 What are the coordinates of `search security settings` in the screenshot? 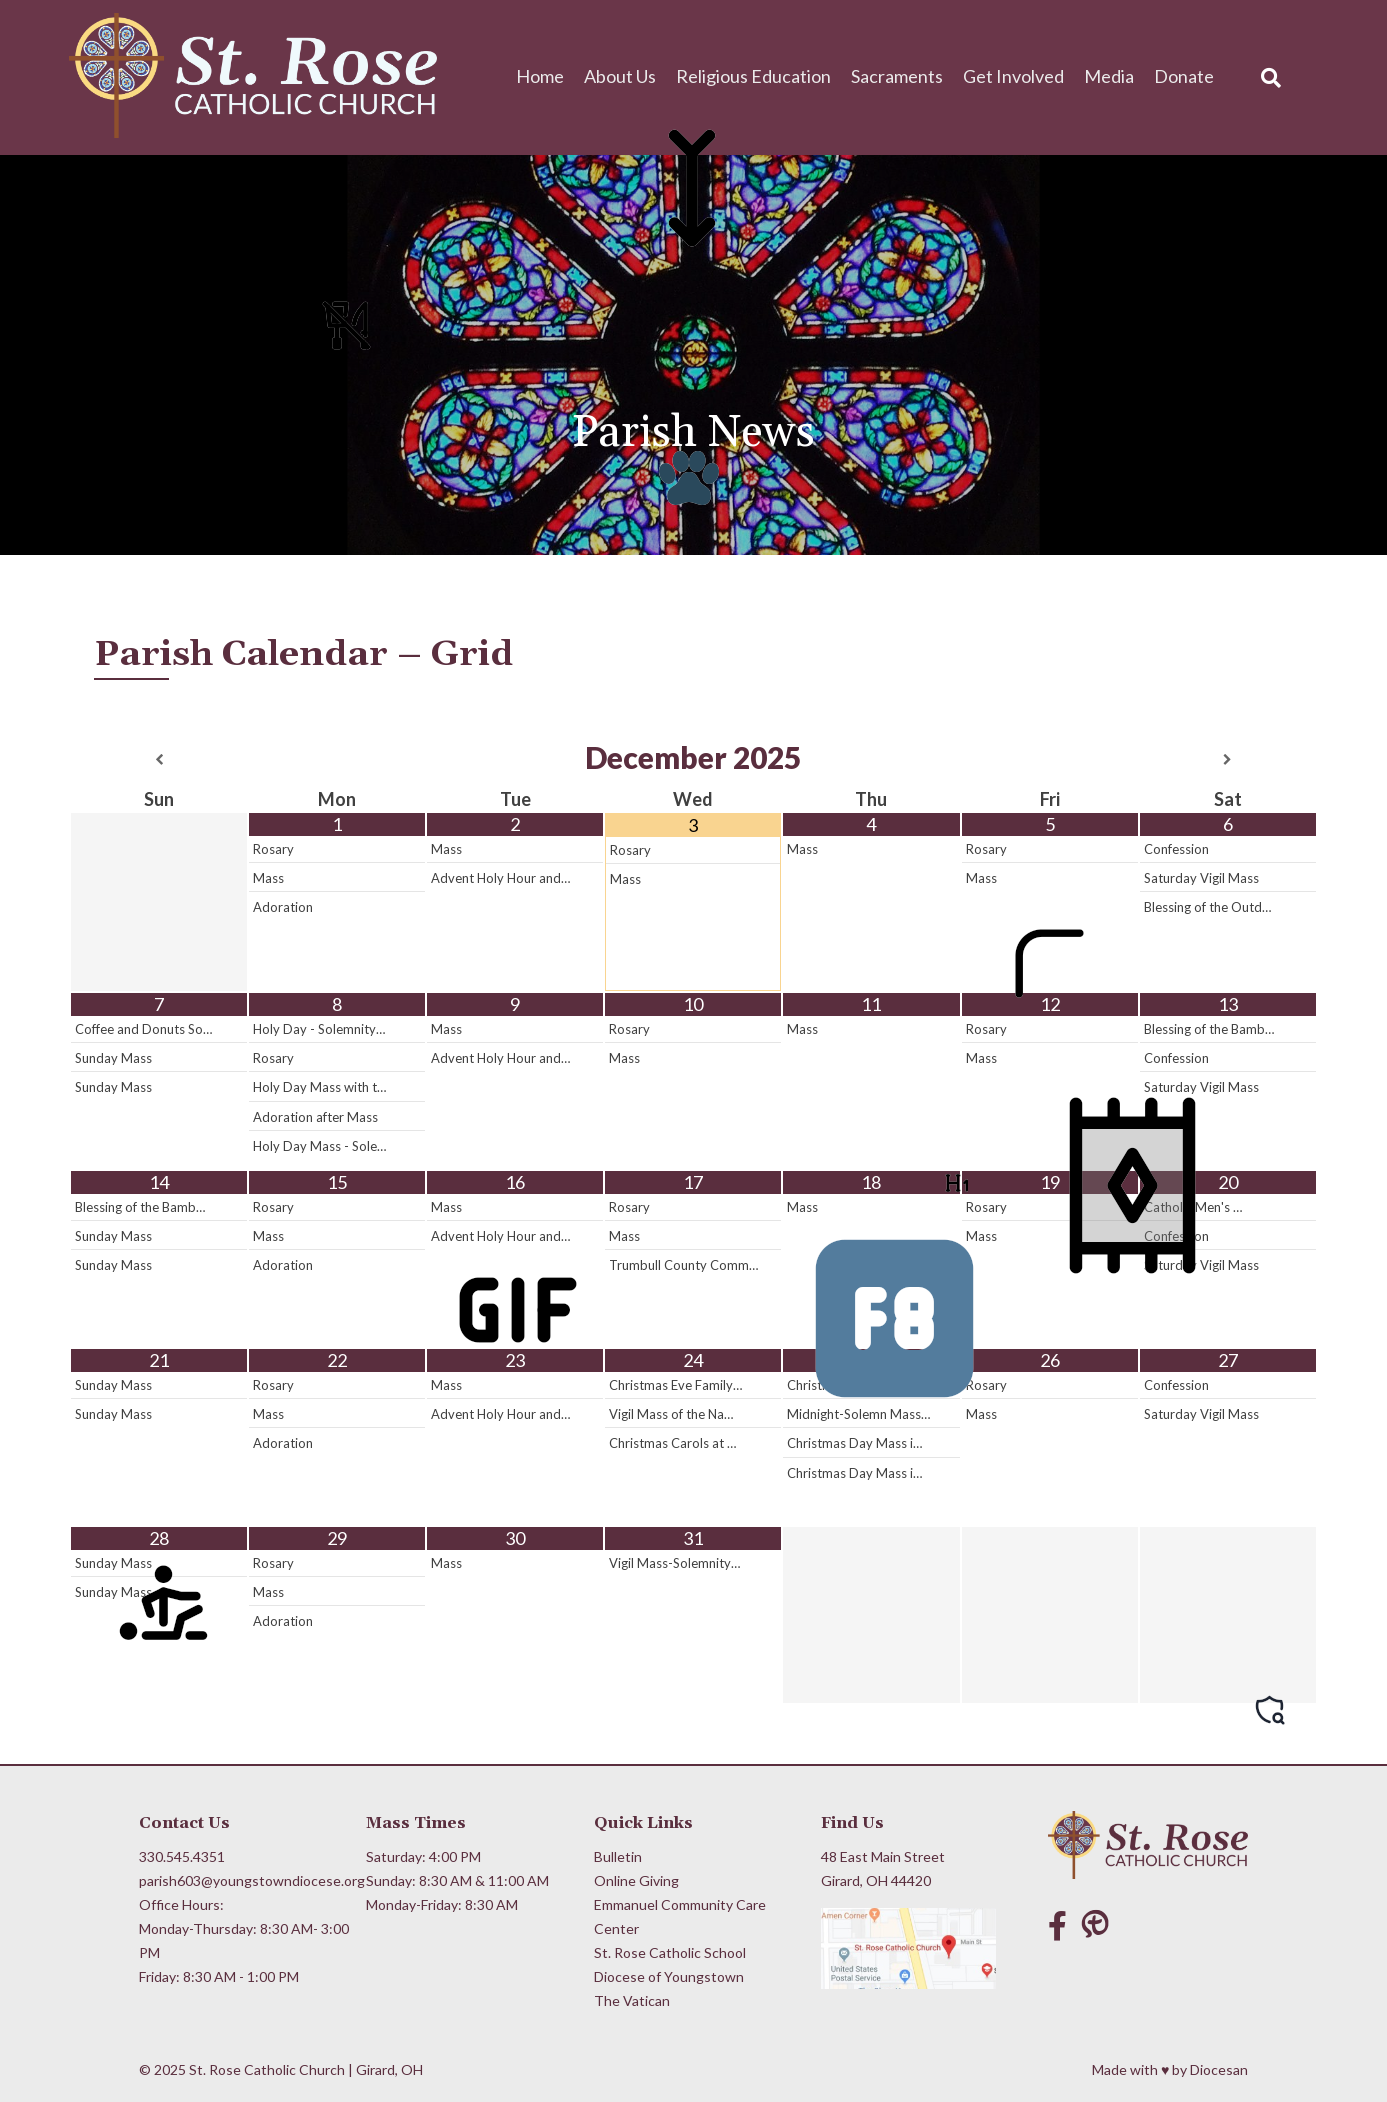 It's located at (1269, 1709).